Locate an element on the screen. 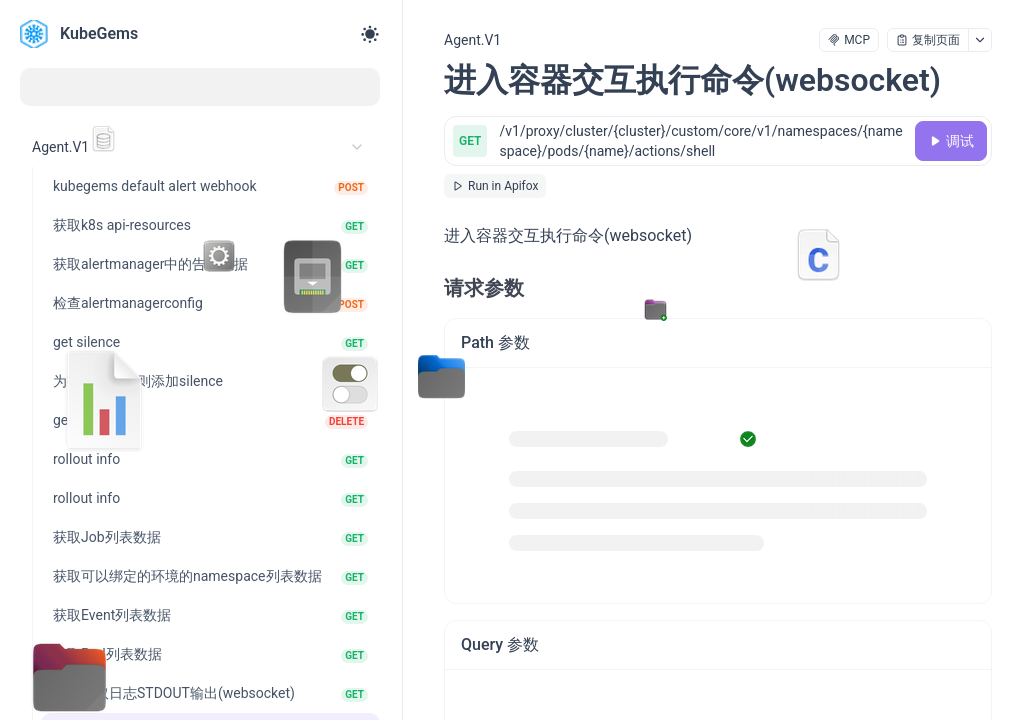  executable application file is located at coordinates (219, 256).